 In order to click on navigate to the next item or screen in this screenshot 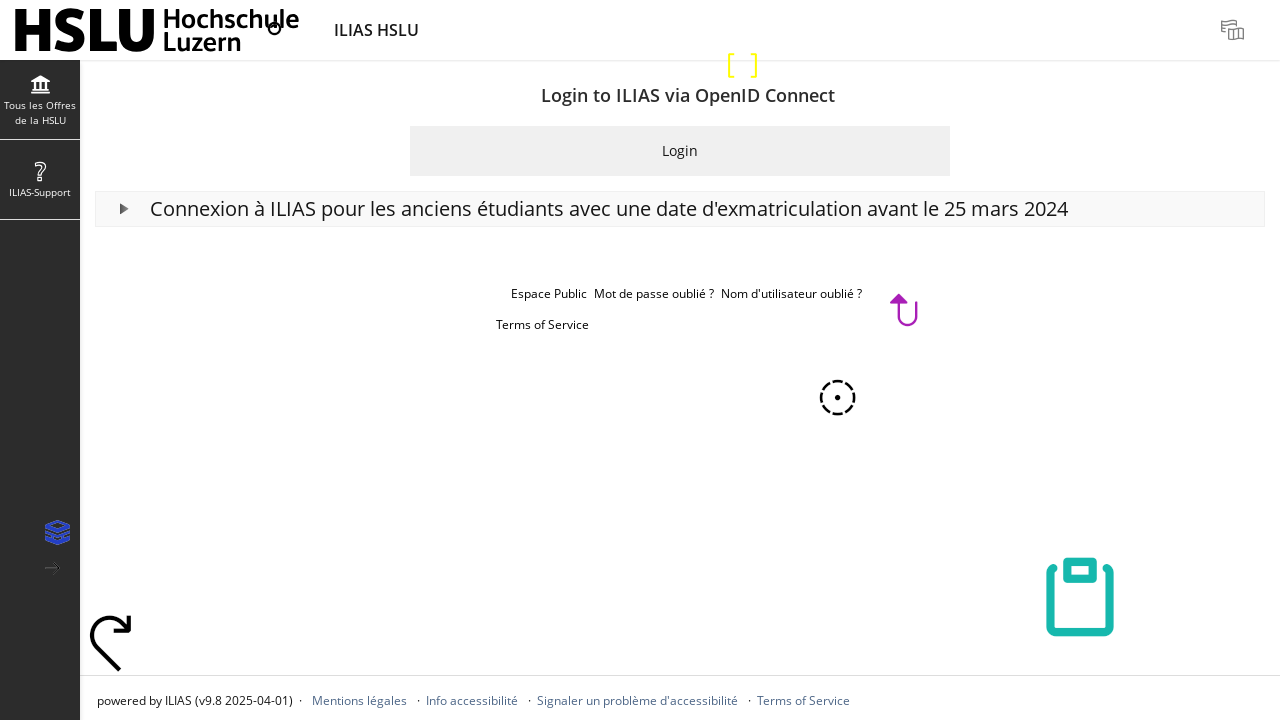, I will do `click(52, 567)`.